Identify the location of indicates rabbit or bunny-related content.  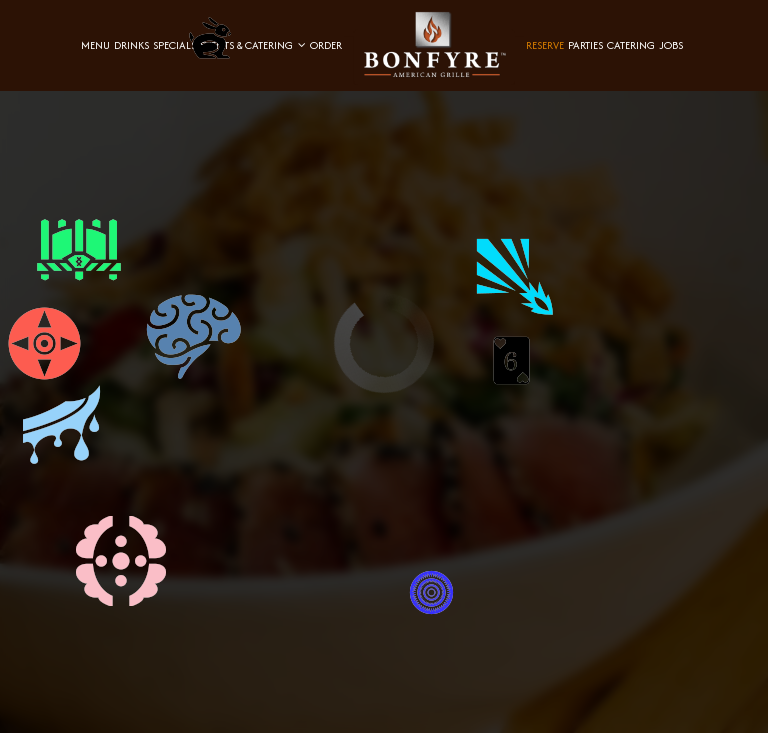
(210, 38).